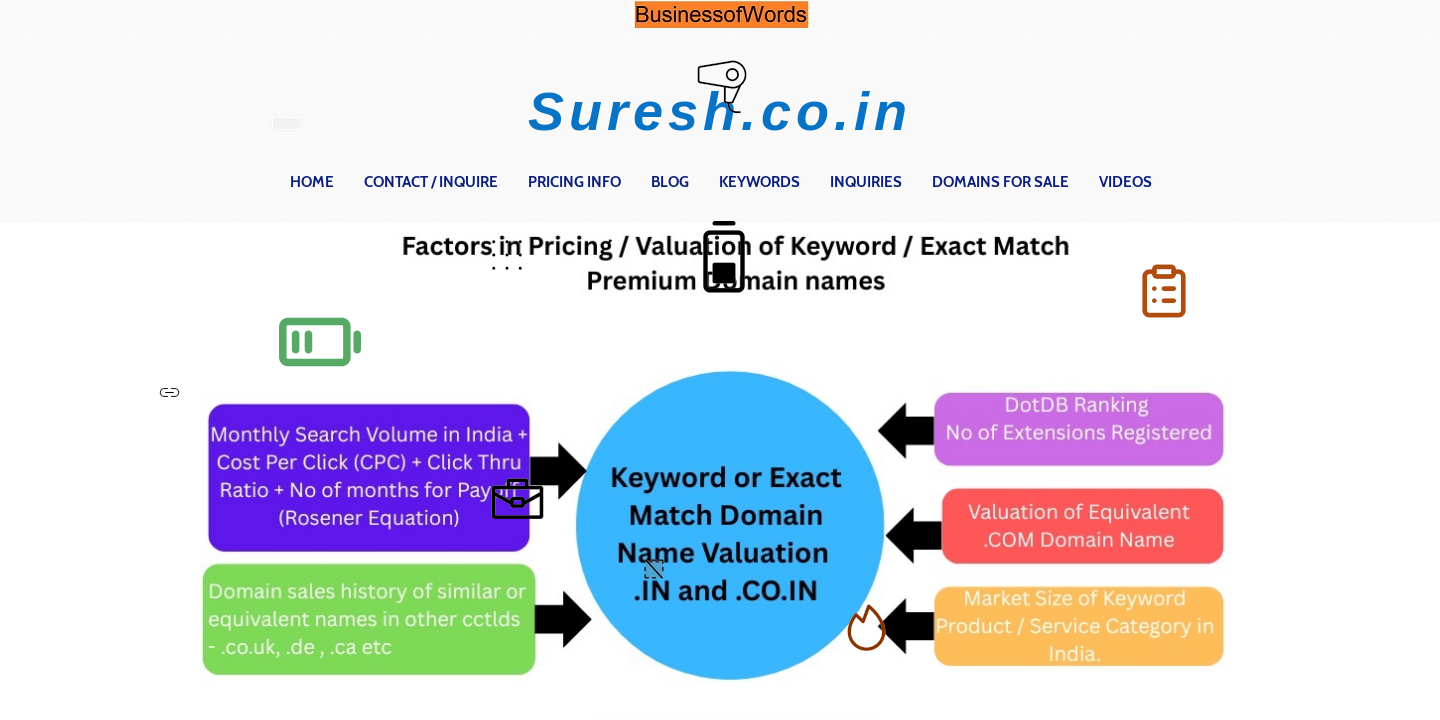  Describe the element at coordinates (169, 392) in the screenshot. I see `copy link to clipboard` at that location.